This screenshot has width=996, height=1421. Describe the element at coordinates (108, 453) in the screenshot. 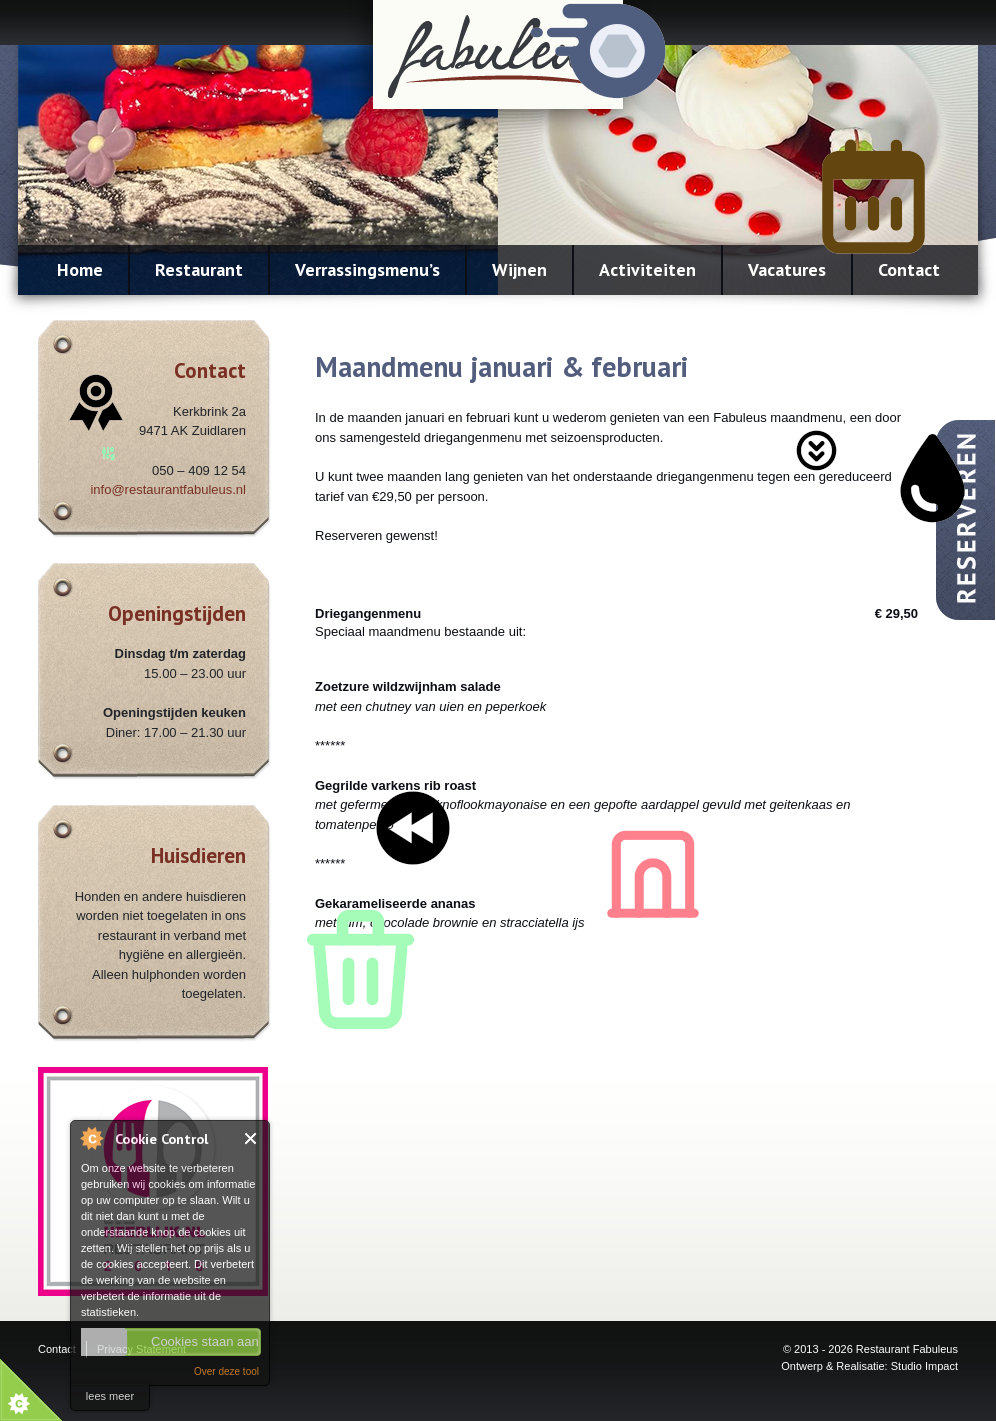

I see `adjust pricing or cost settings` at that location.